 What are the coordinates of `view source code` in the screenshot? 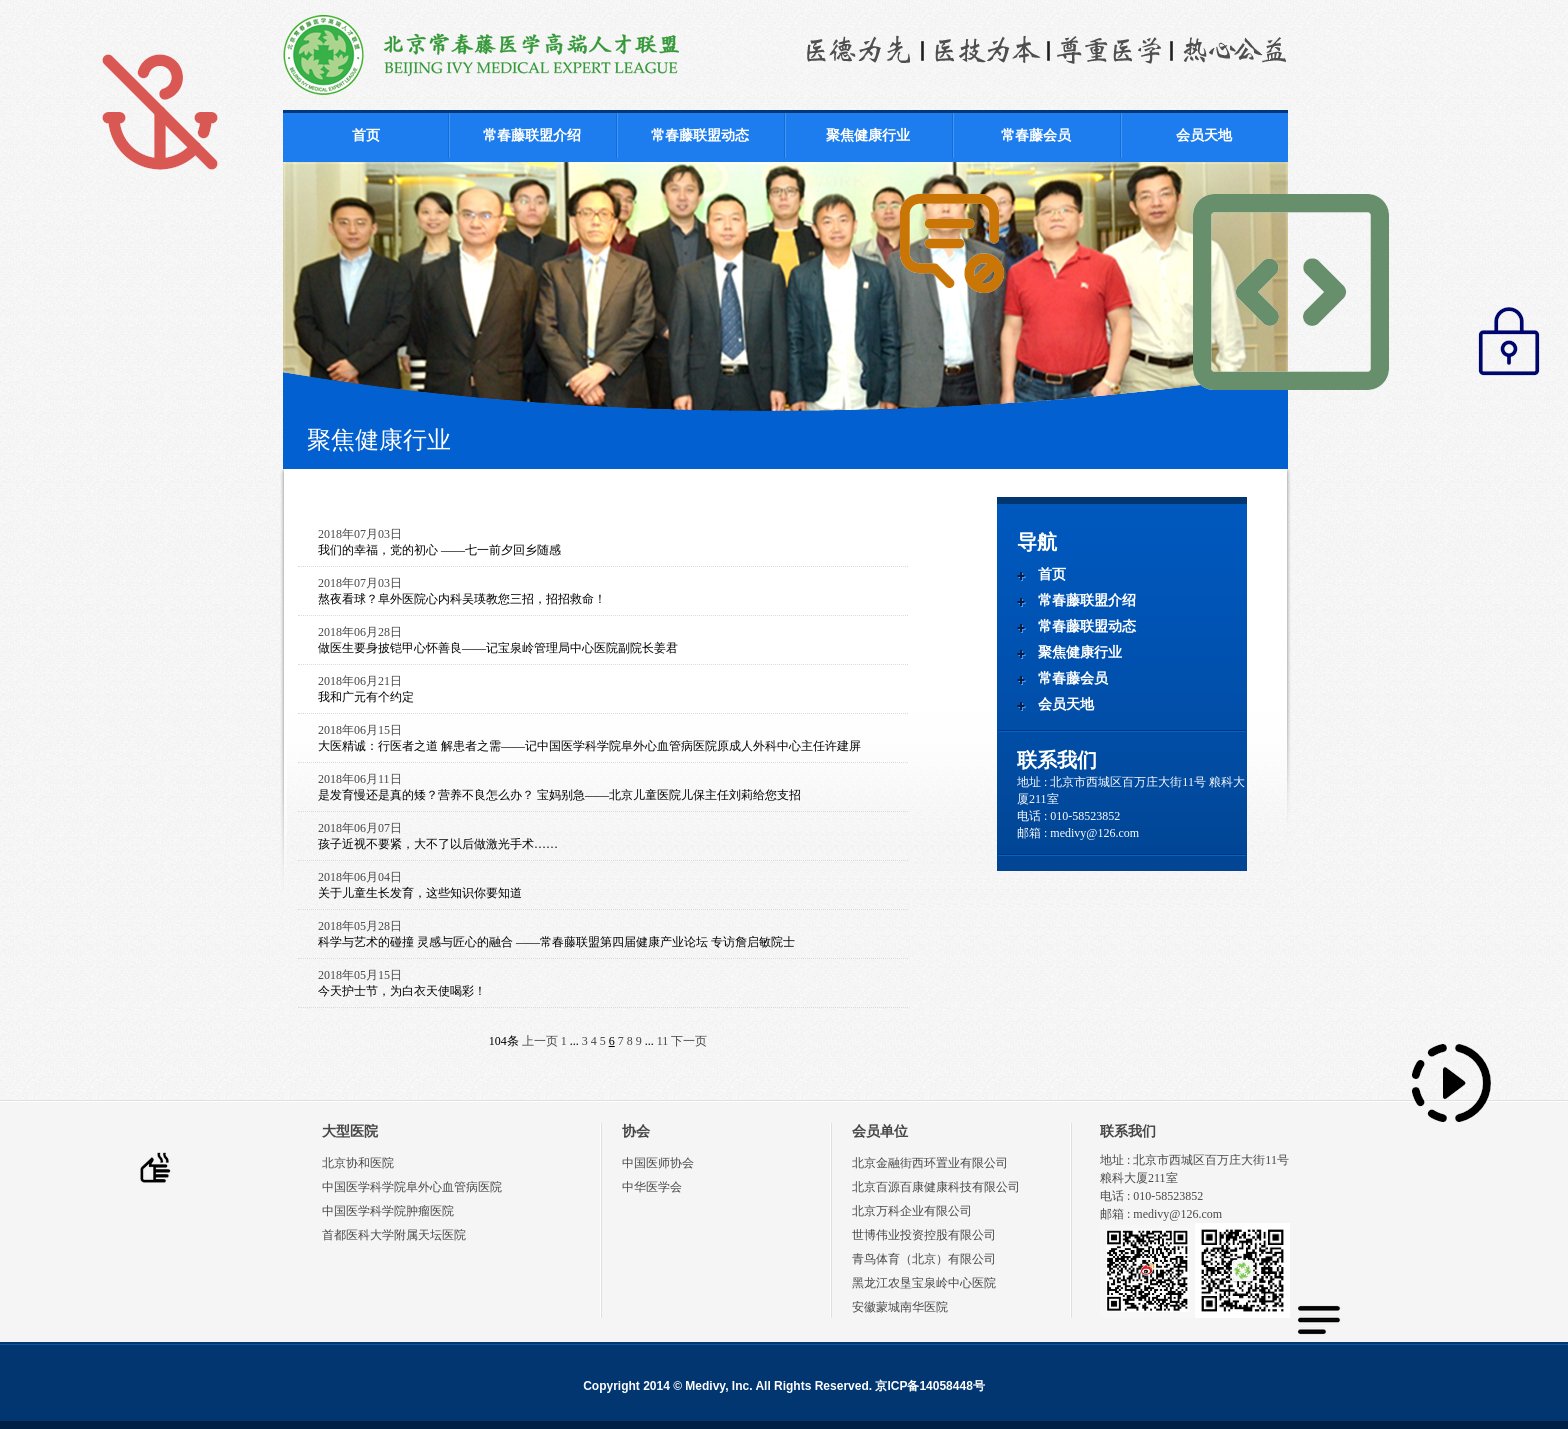 It's located at (1291, 292).